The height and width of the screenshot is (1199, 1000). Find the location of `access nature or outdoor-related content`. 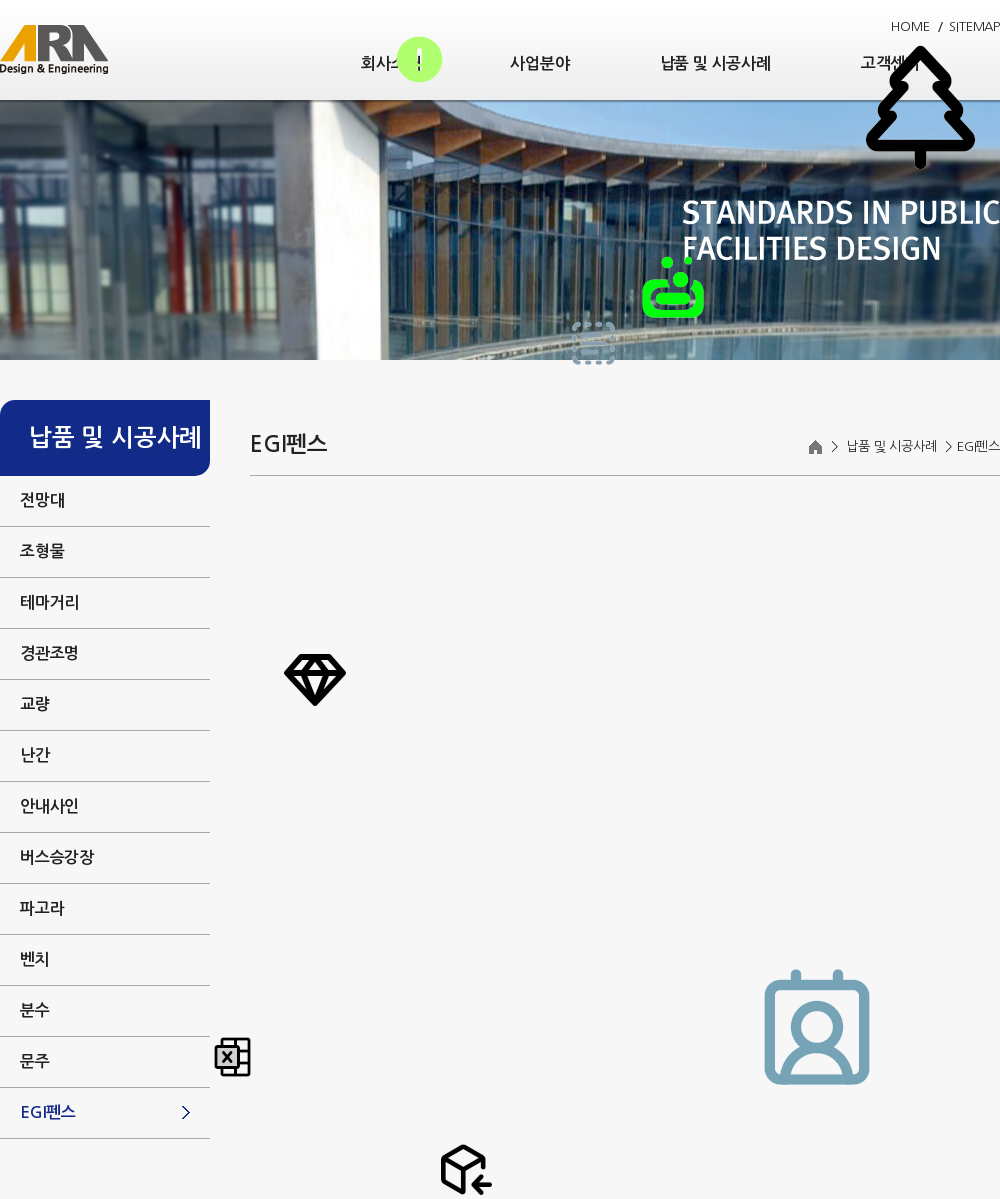

access nature or outdoor-related content is located at coordinates (920, 104).